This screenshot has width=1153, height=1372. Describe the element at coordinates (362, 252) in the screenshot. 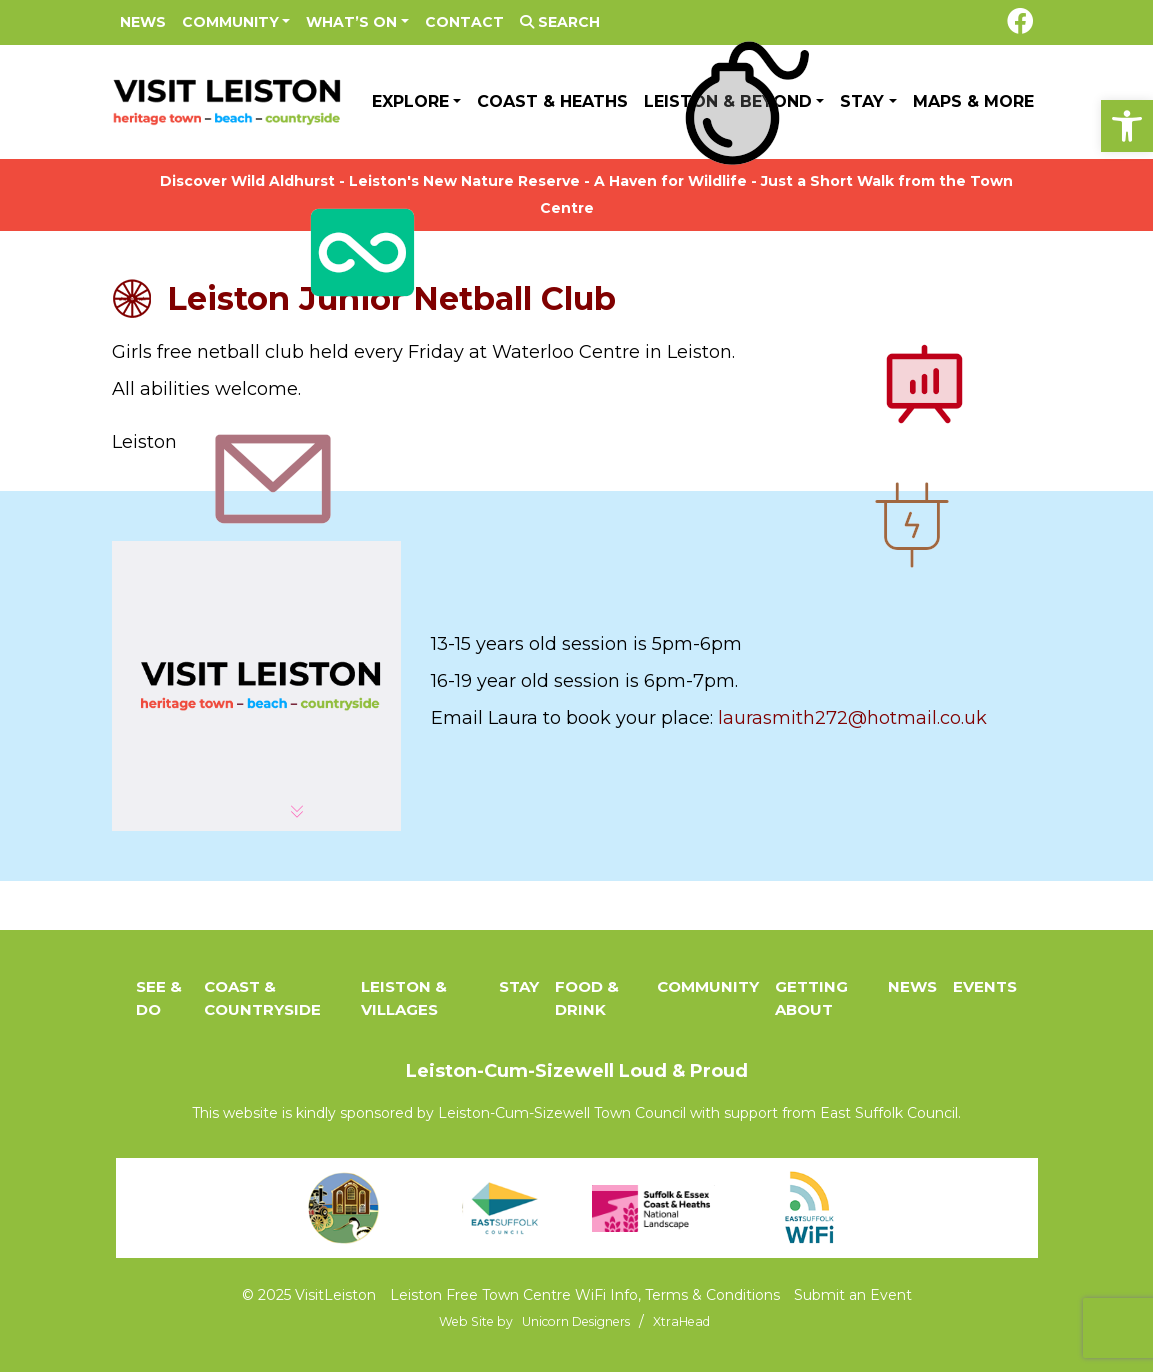

I see `indicates unlimited or infinite capacity` at that location.